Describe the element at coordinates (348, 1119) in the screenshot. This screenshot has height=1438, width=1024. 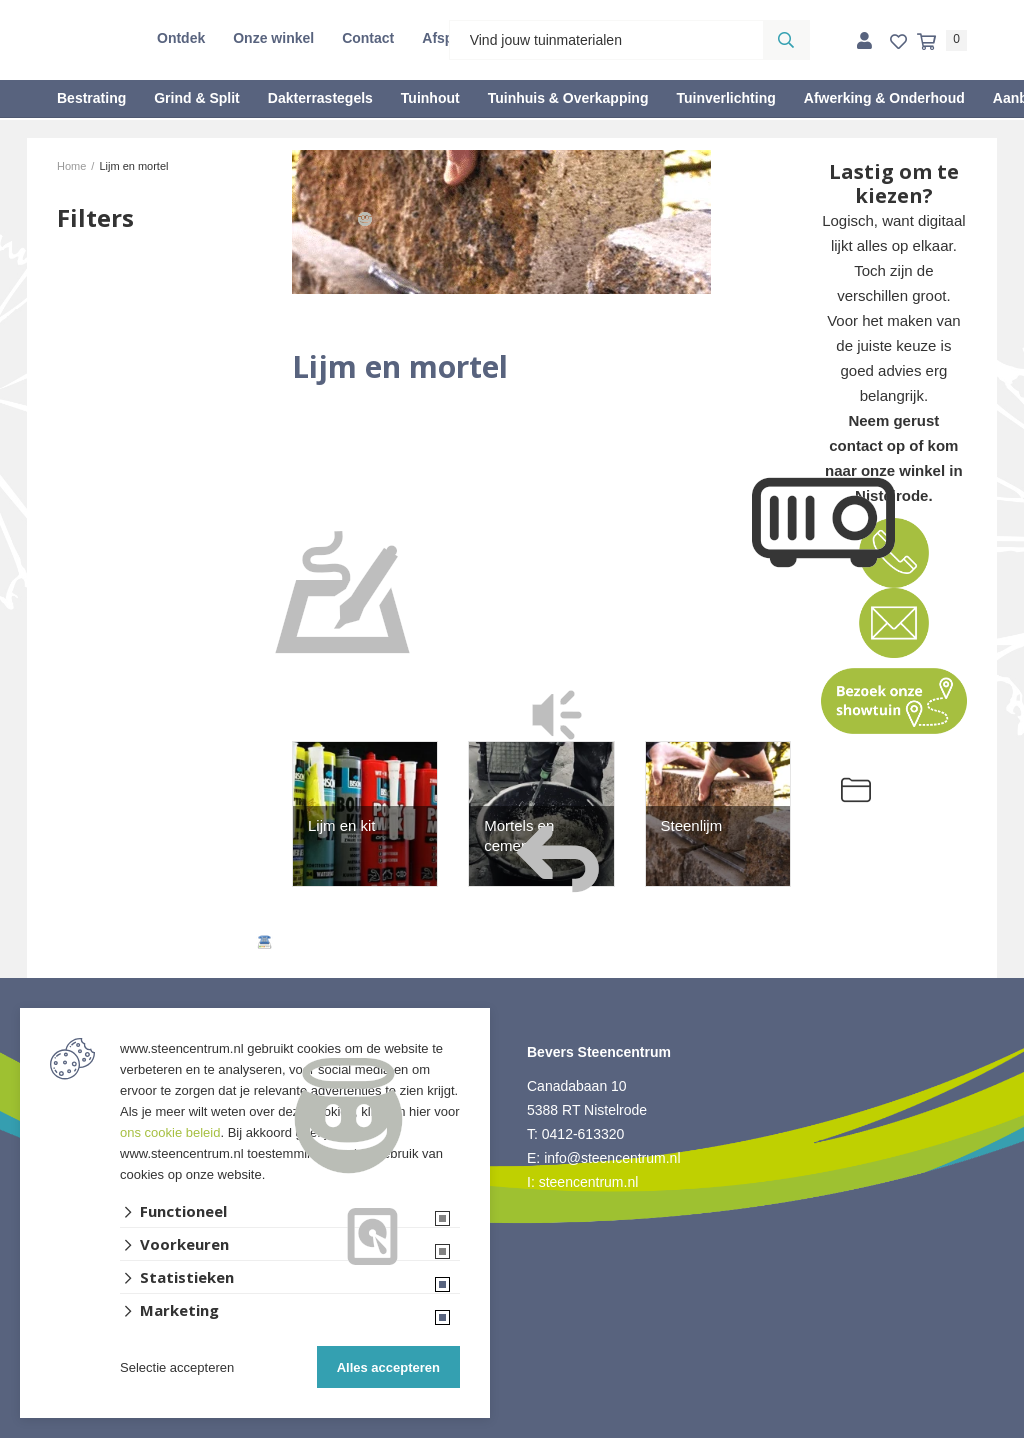
I see `insert angel or innocent emoji in chat` at that location.